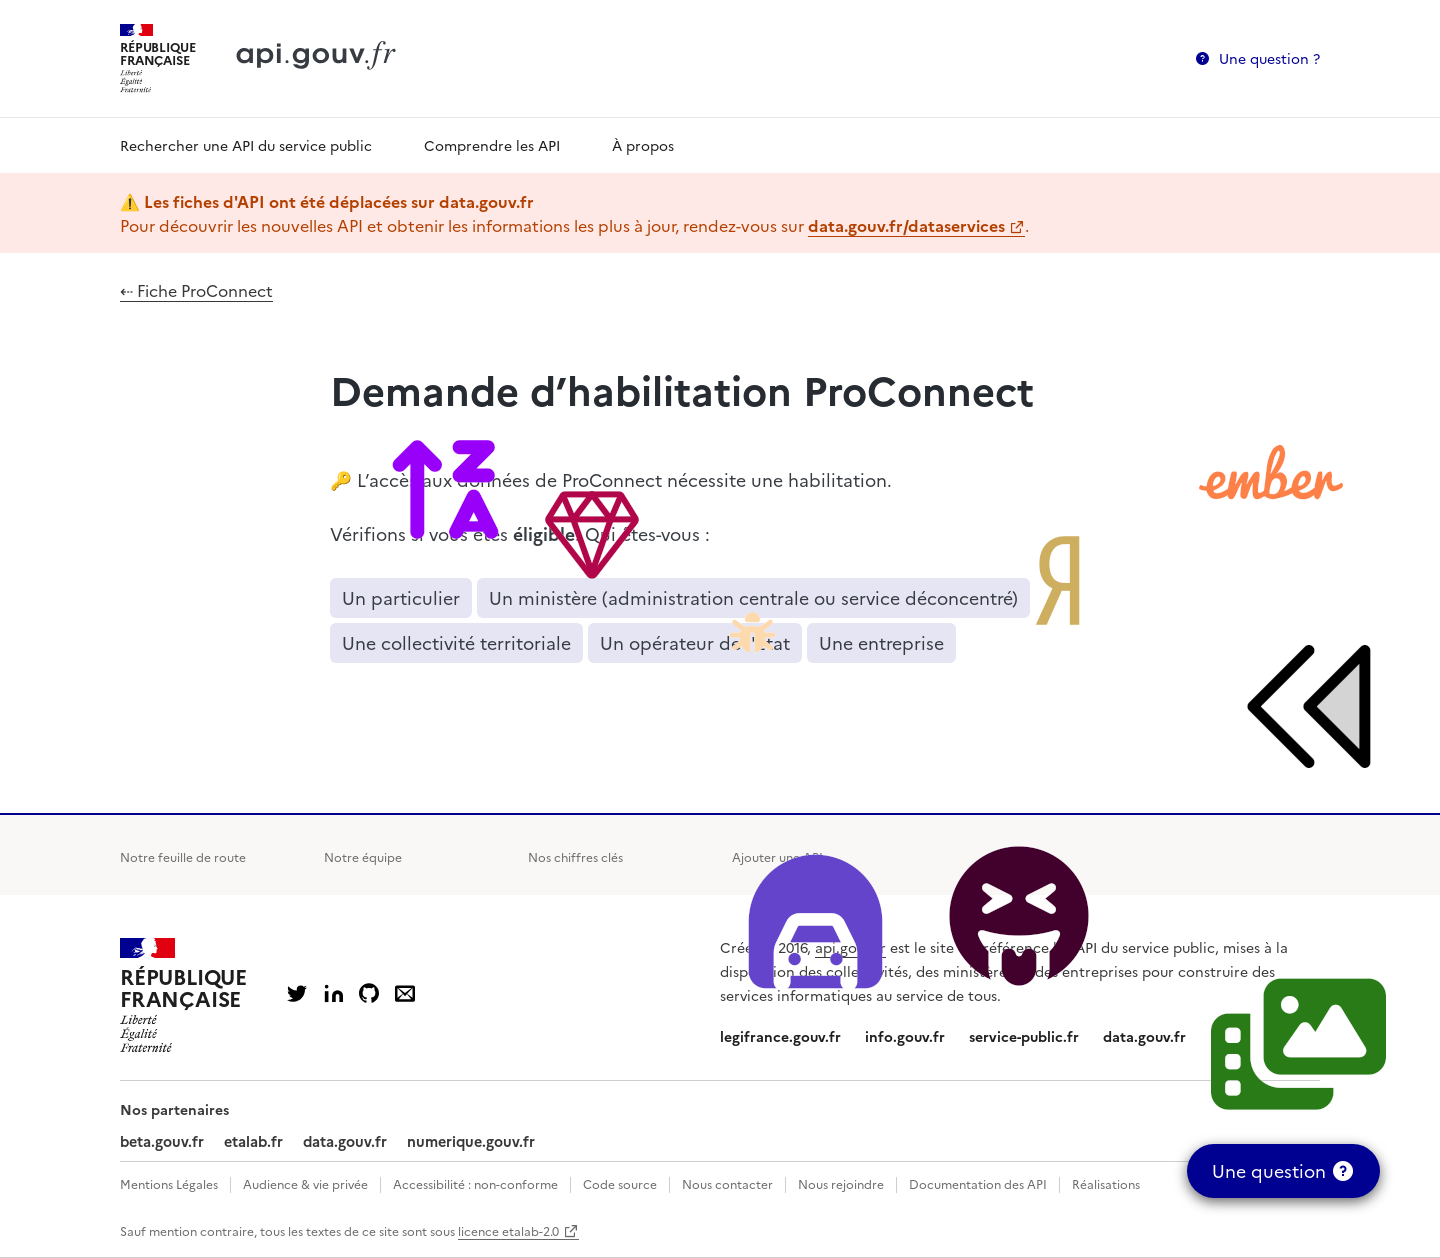 This screenshot has width=1440, height=1258. Describe the element at coordinates (1271, 485) in the screenshot. I see `ember.js framework logo` at that location.